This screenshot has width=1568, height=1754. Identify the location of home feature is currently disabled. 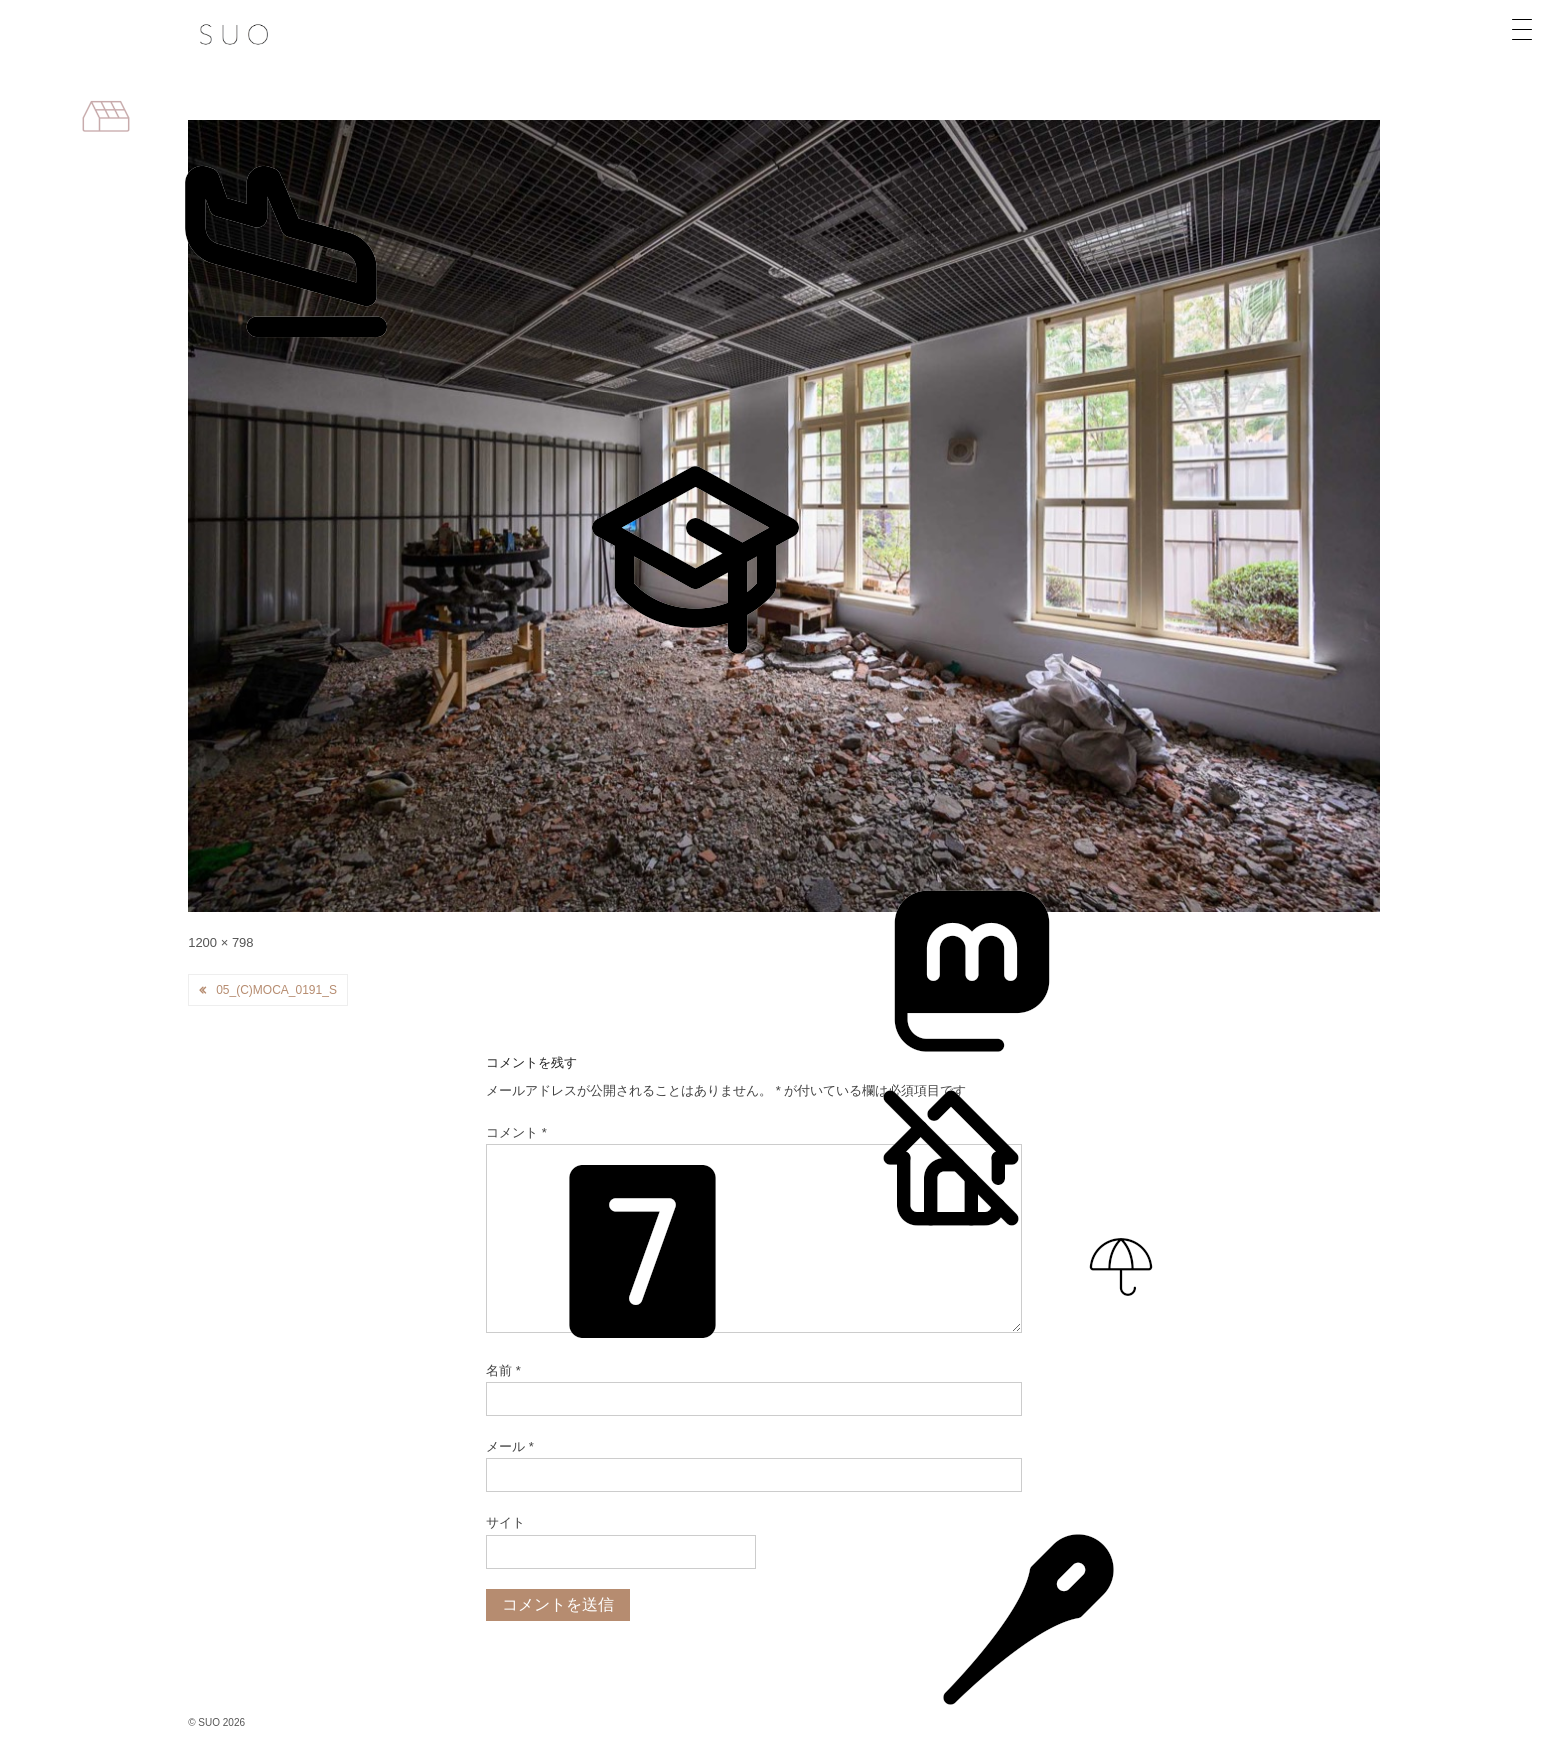
(951, 1158).